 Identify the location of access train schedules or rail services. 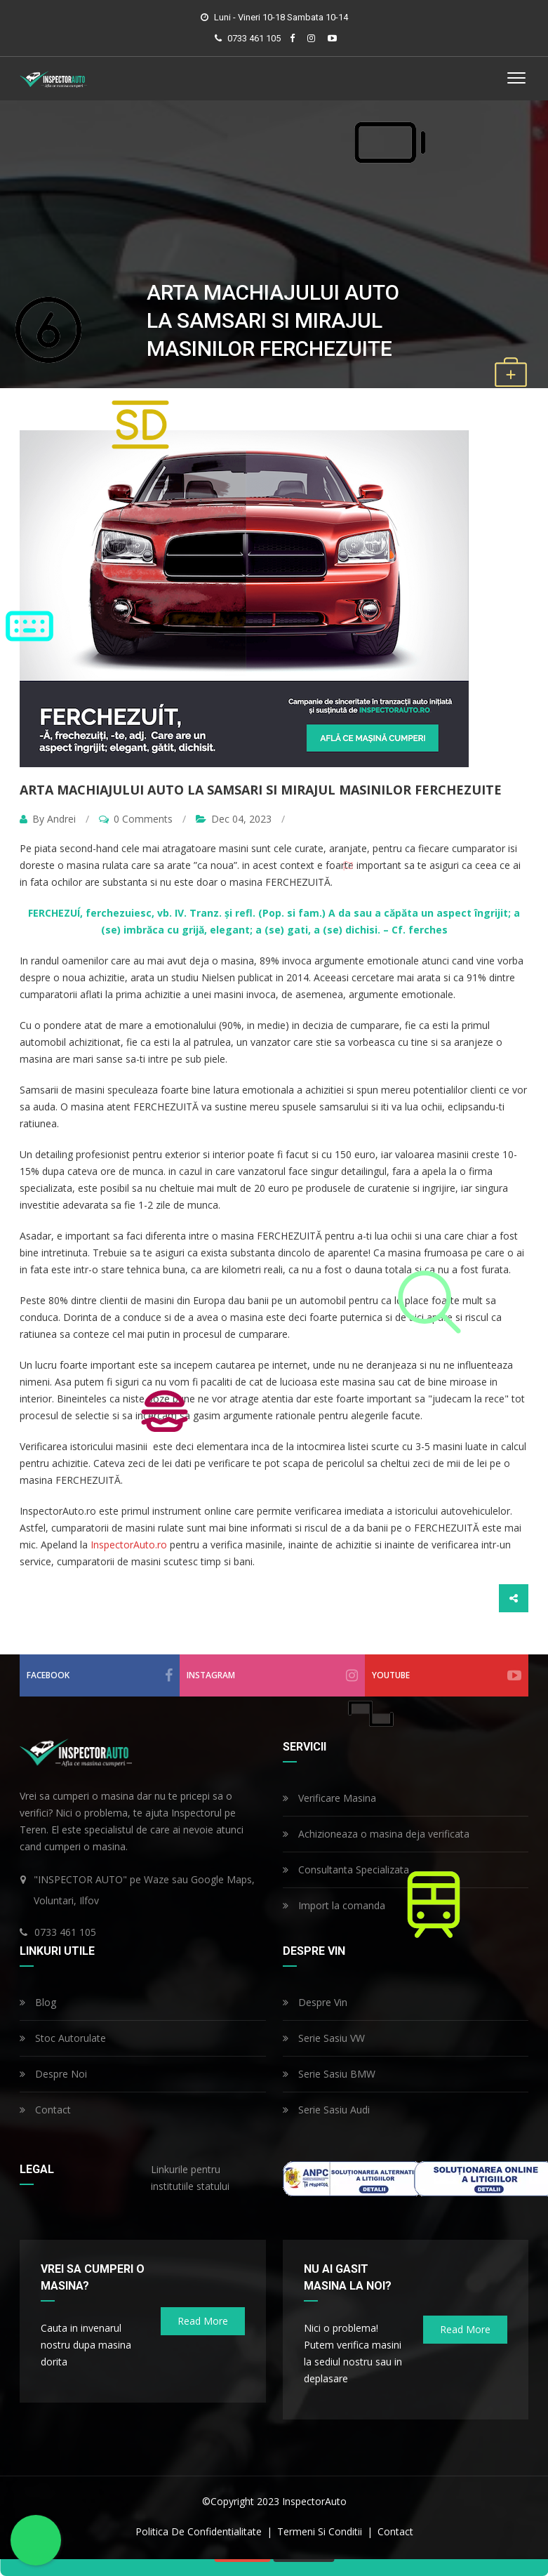
(434, 1902).